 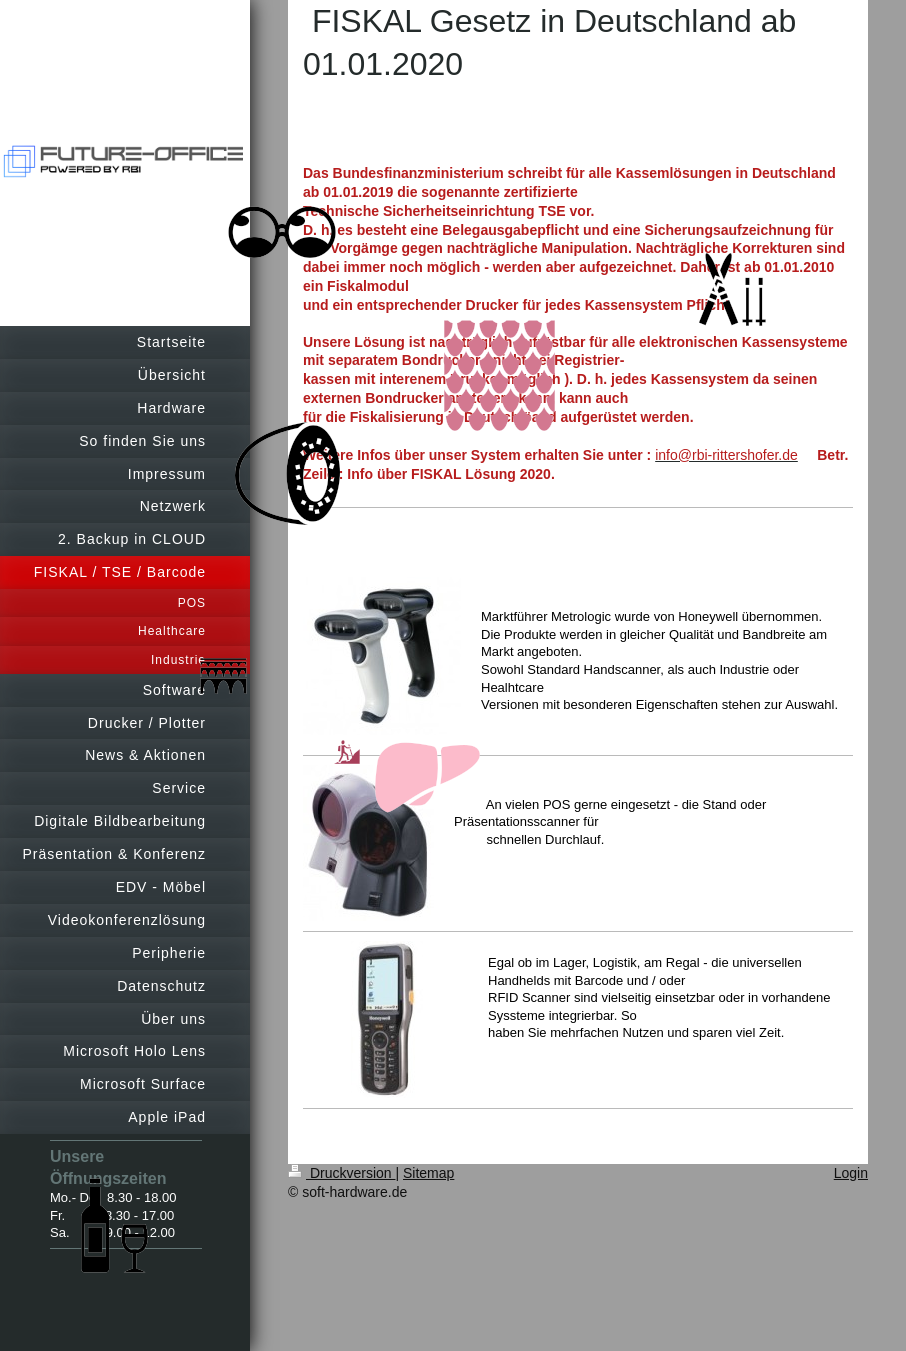 What do you see at coordinates (427, 777) in the screenshot?
I see `view liver health information` at bounding box center [427, 777].